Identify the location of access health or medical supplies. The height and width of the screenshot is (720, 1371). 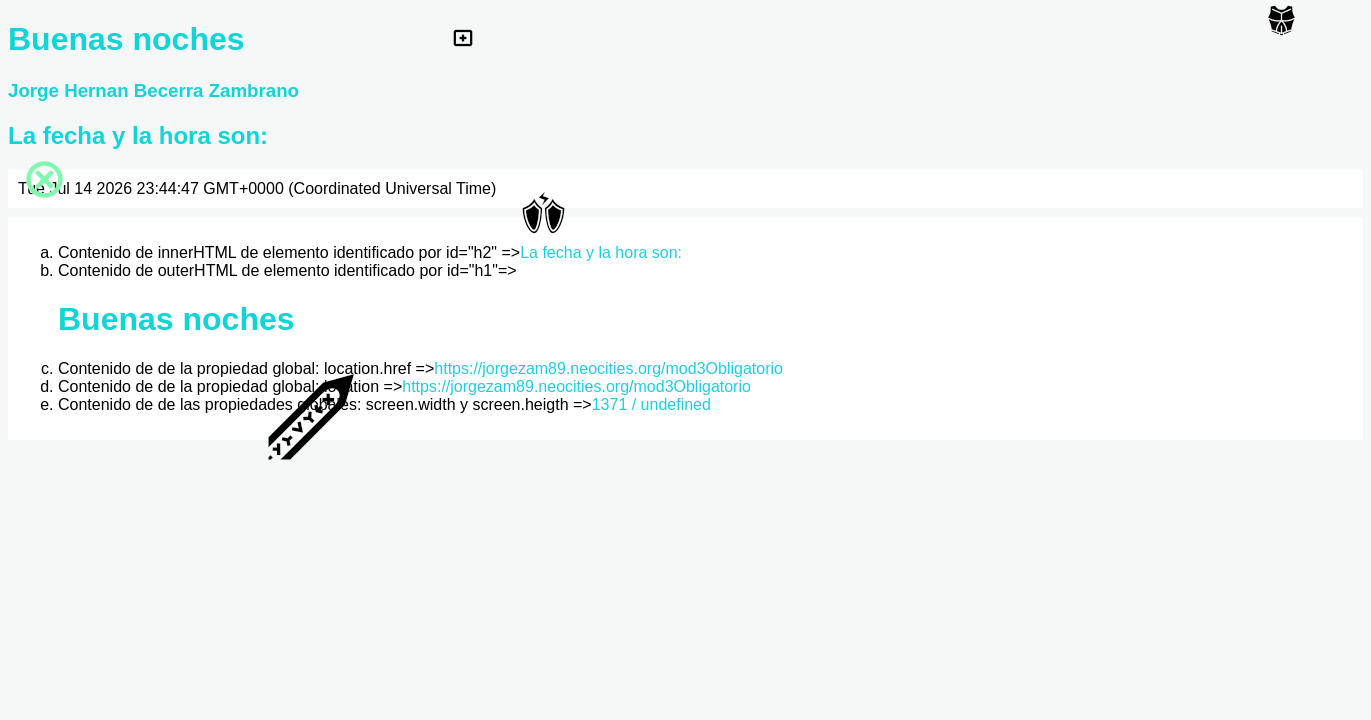
(463, 38).